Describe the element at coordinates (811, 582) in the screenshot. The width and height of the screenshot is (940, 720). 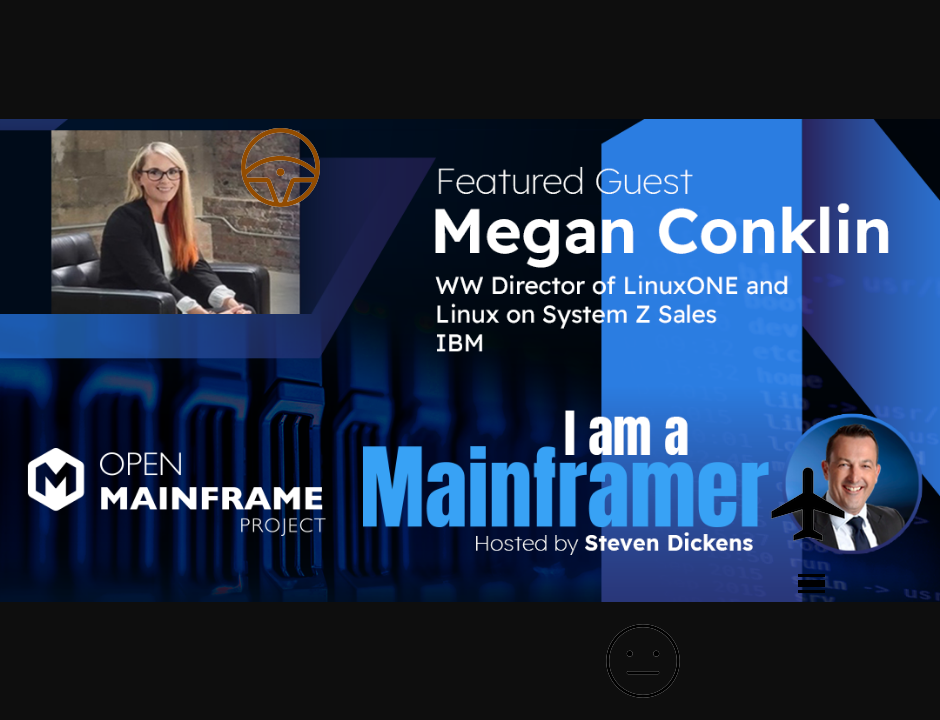
I see `switch to day view in calendar` at that location.